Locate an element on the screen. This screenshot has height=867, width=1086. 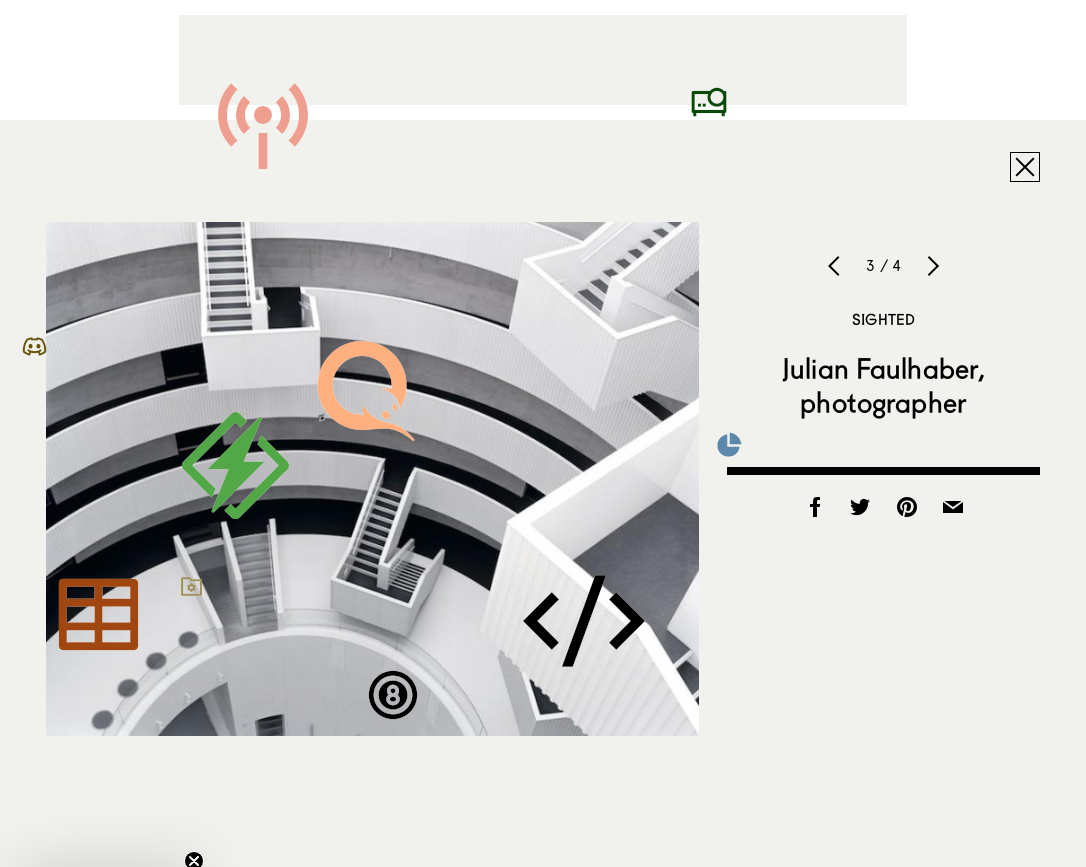
access billiards or pool game is located at coordinates (393, 695).